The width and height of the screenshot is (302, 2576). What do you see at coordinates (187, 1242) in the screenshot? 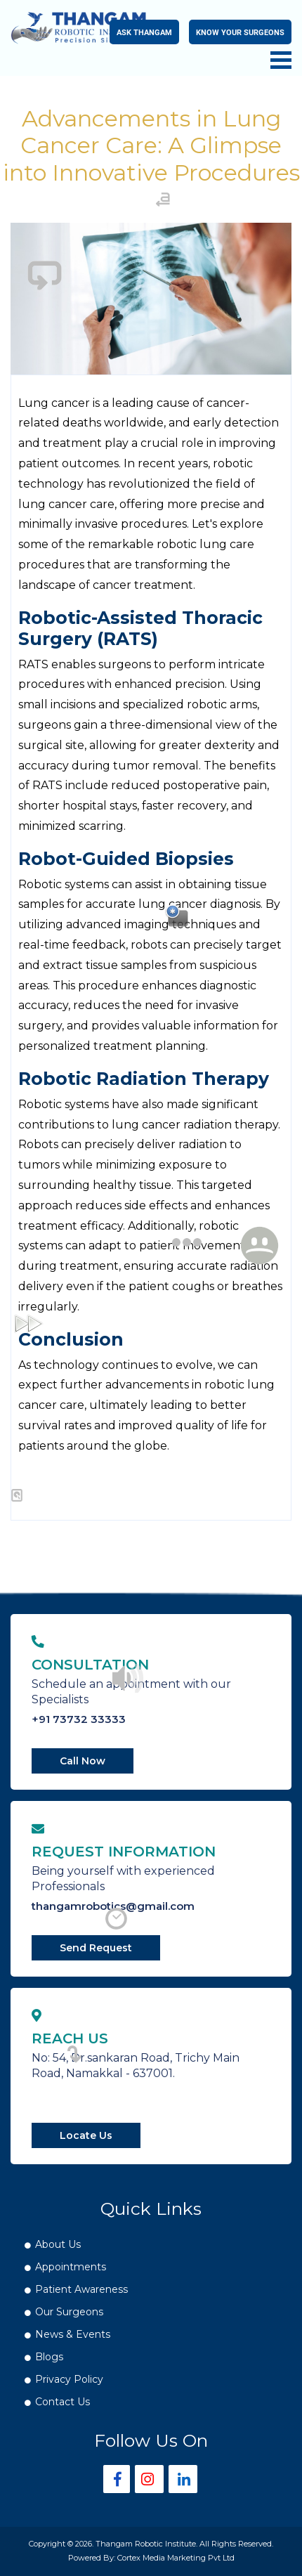
I see `content is loading` at bounding box center [187, 1242].